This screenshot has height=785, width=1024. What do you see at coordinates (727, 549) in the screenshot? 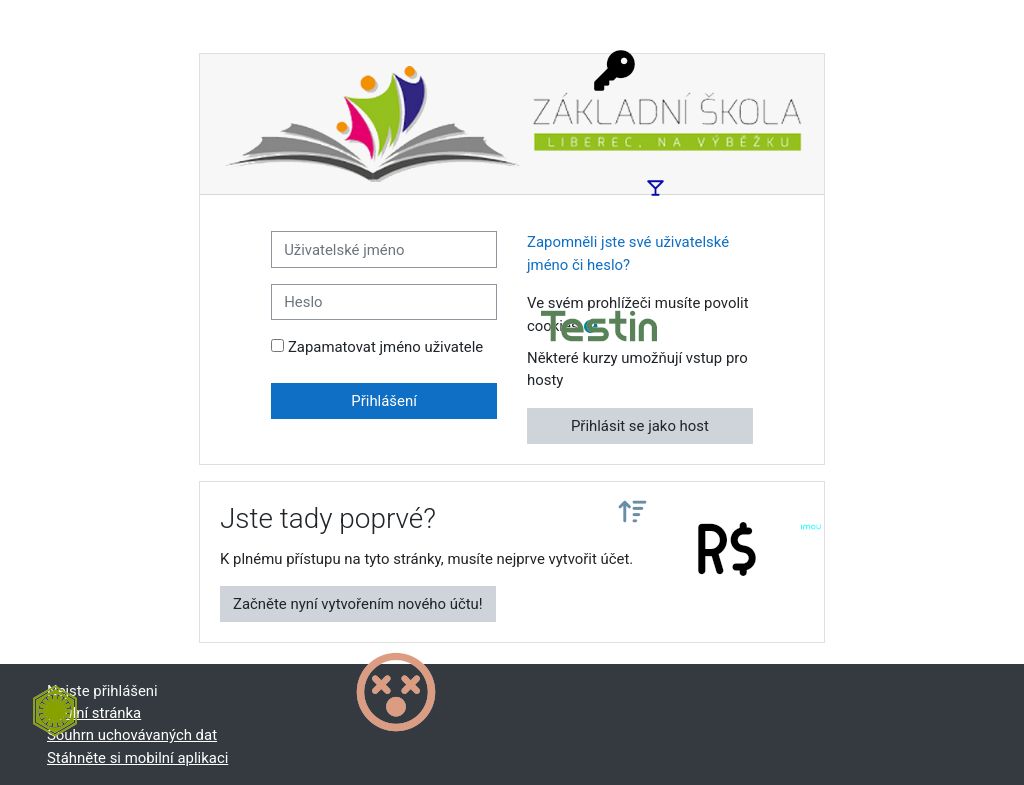
I see `indicates brazilian real (BRL) currency` at bounding box center [727, 549].